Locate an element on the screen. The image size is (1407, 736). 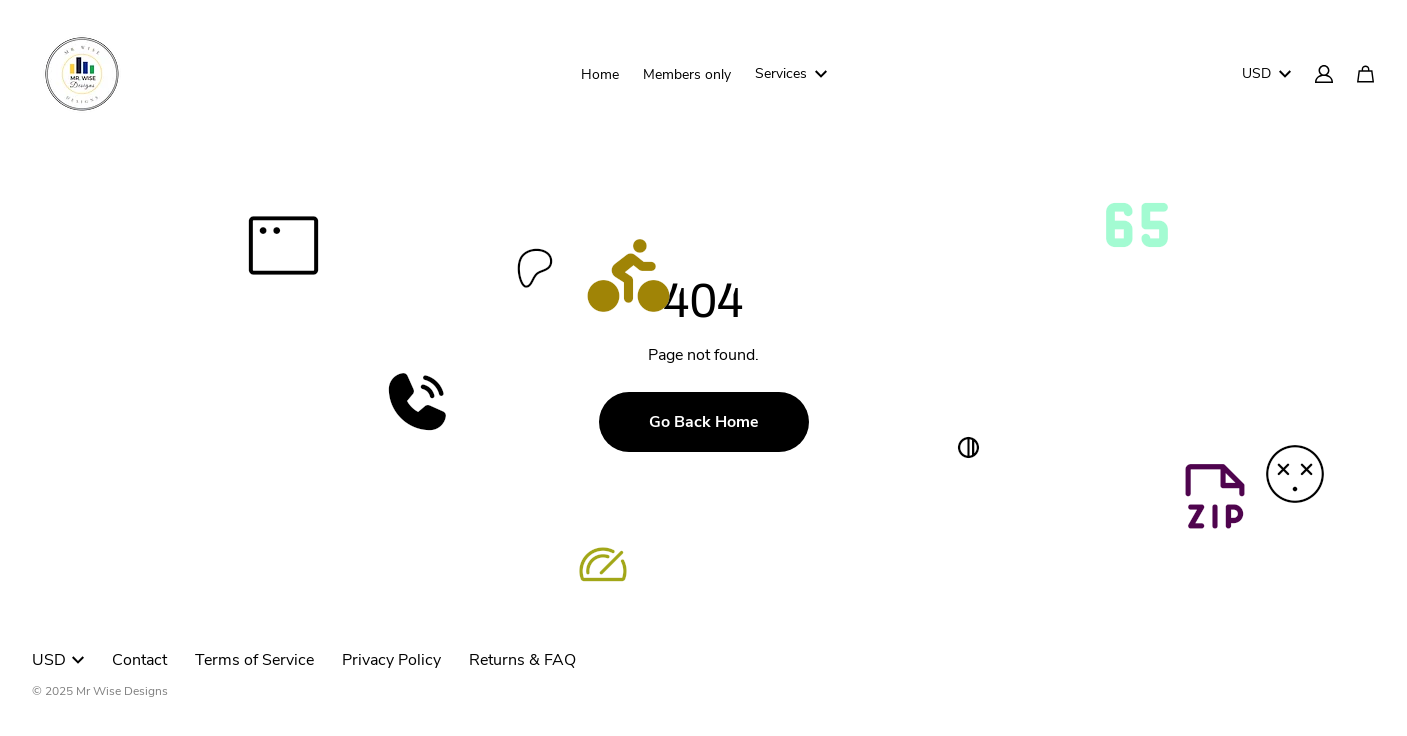
make a phone call is located at coordinates (418, 400).